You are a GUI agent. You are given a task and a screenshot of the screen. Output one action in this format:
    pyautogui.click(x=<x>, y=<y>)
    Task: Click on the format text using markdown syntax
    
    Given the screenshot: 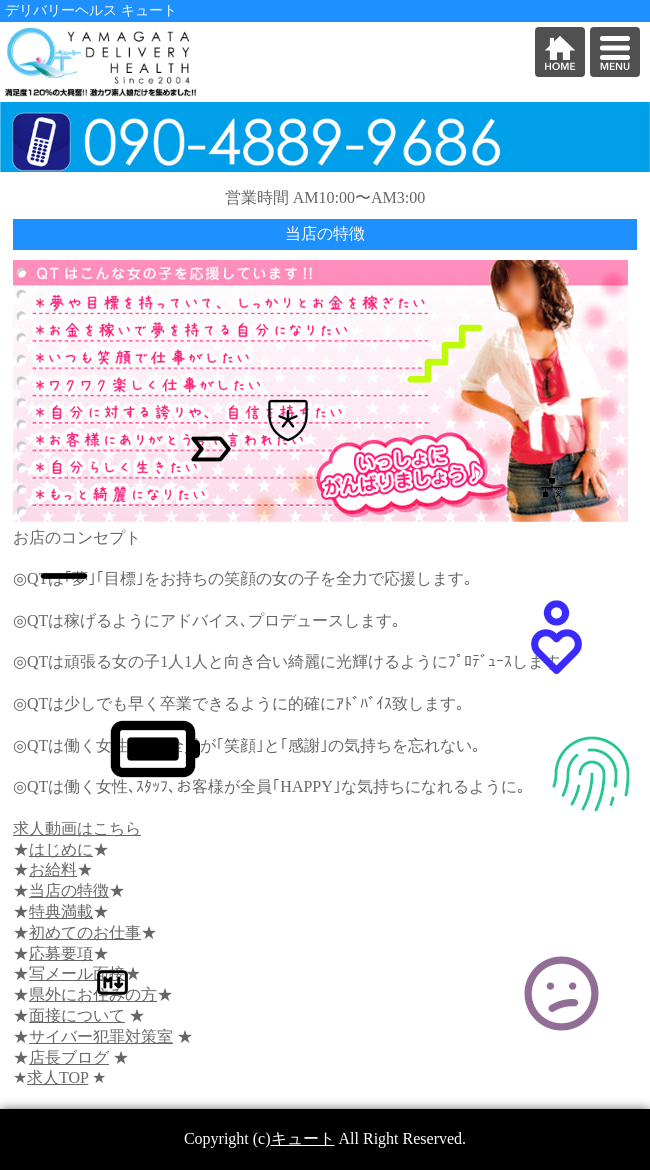 What is the action you would take?
    pyautogui.click(x=112, y=982)
    